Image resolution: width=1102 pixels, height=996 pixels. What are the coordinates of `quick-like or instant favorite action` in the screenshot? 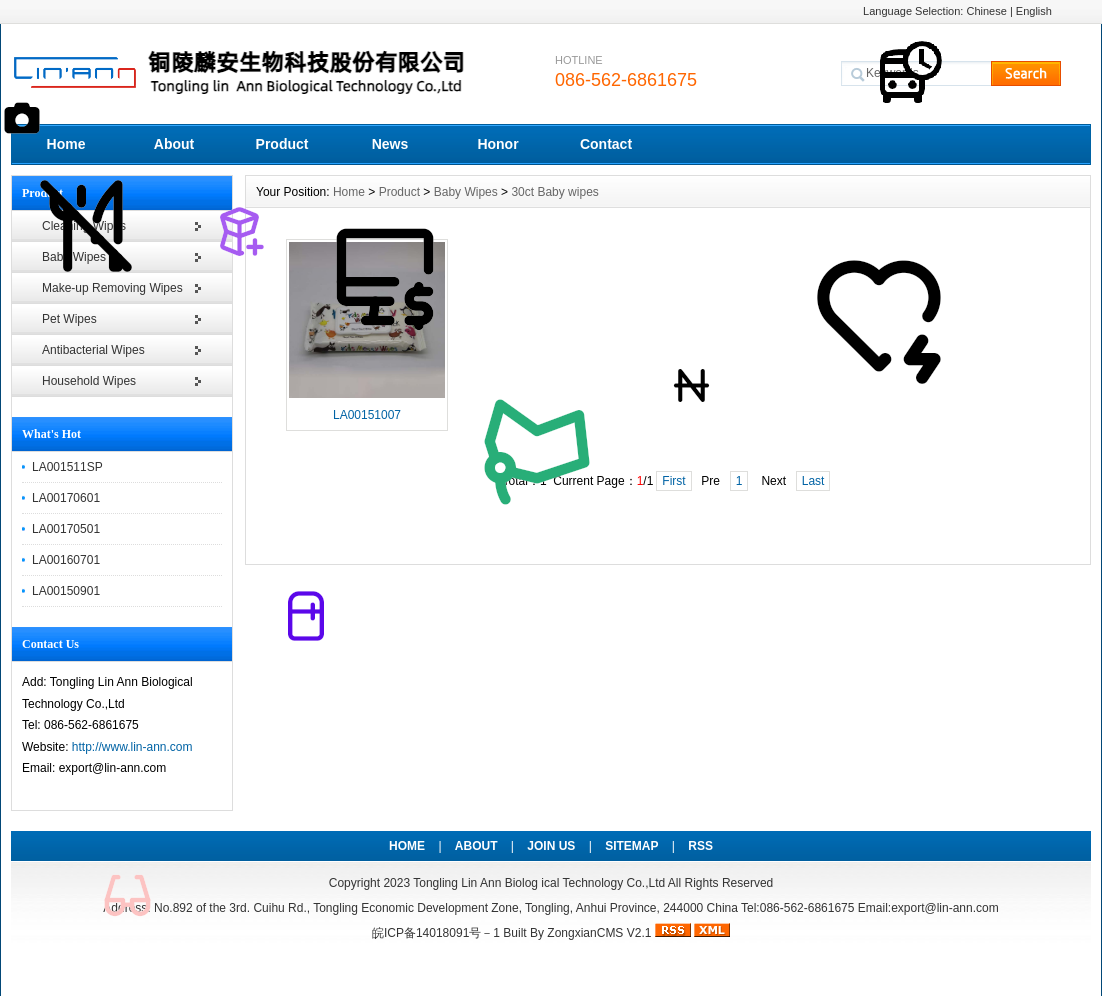 It's located at (879, 316).